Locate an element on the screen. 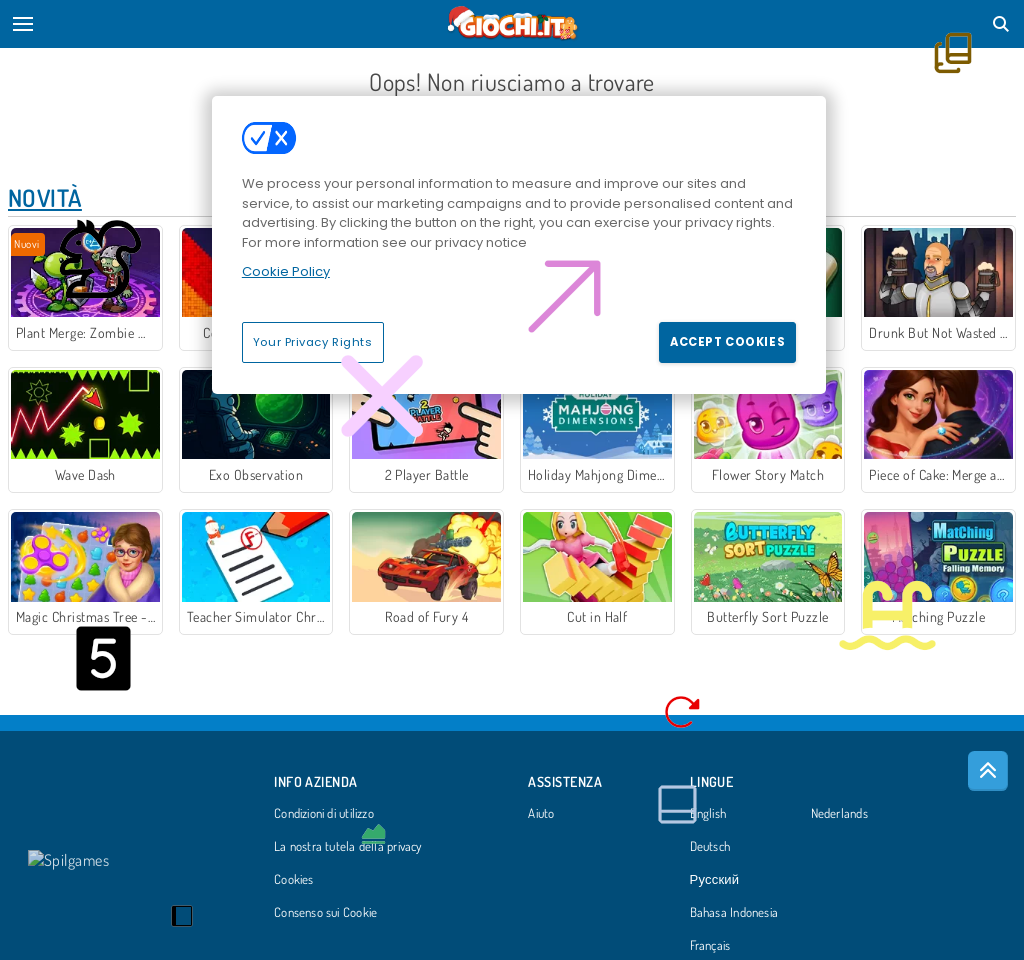 The height and width of the screenshot is (960, 1024). access pool or swimming facilities is located at coordinates (887, 615).